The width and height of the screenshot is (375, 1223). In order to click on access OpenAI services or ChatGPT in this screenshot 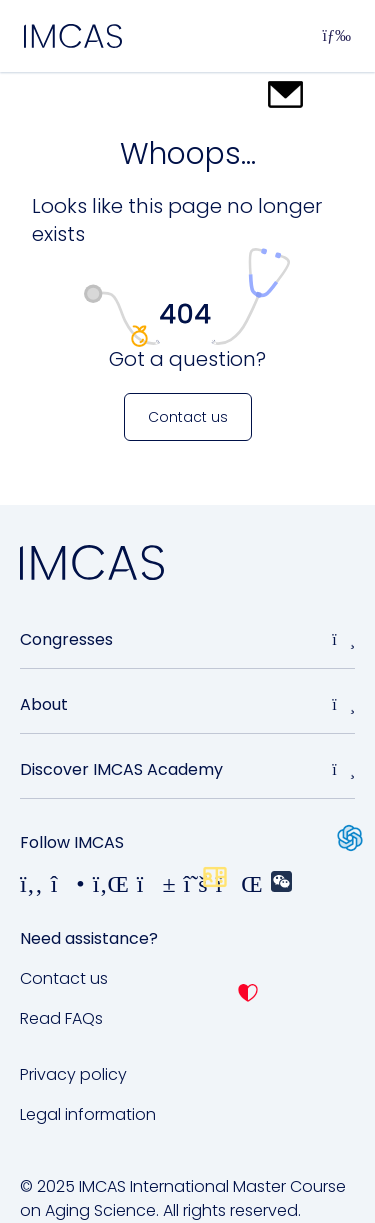, I will do `click(350, 838)`.